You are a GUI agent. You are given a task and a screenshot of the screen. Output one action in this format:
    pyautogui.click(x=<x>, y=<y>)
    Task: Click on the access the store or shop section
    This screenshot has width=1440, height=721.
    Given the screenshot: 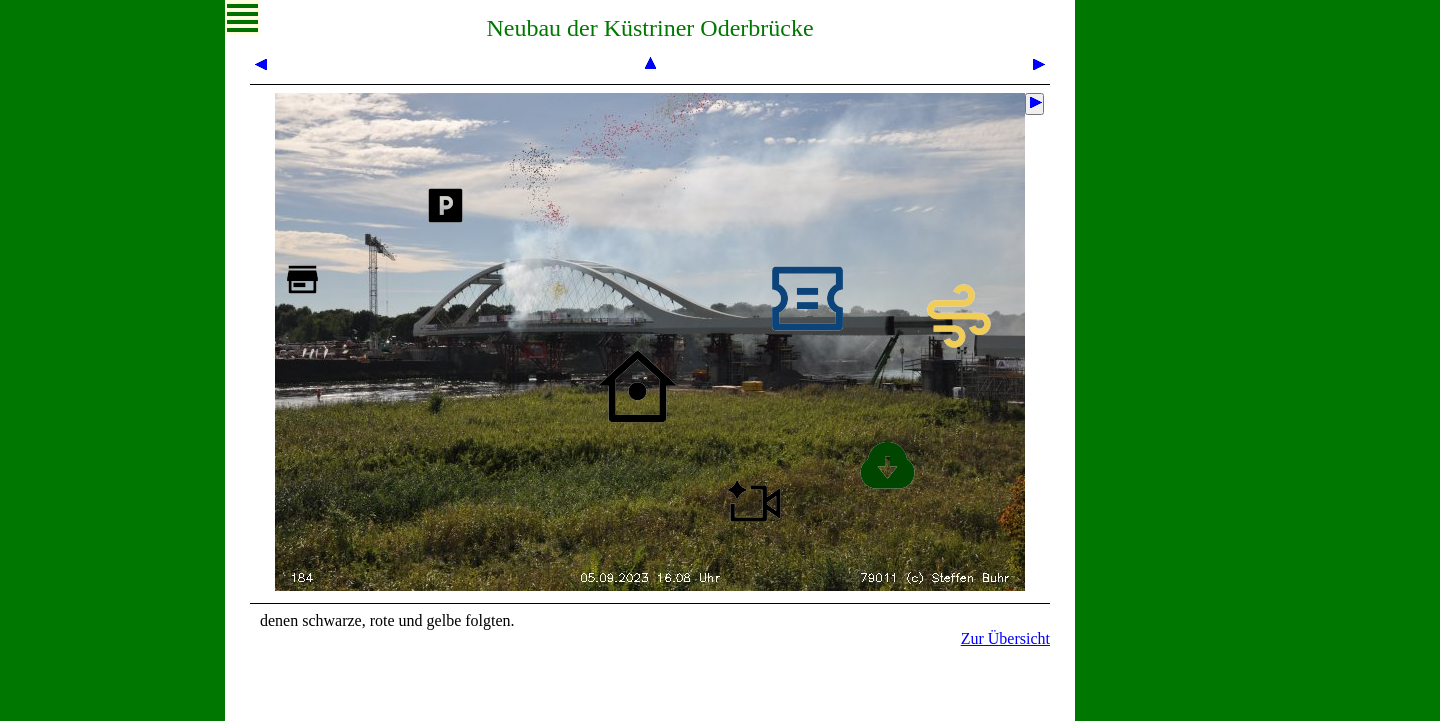 What is the action you would take?
    pyautogui.click(x=302, y=279)
    